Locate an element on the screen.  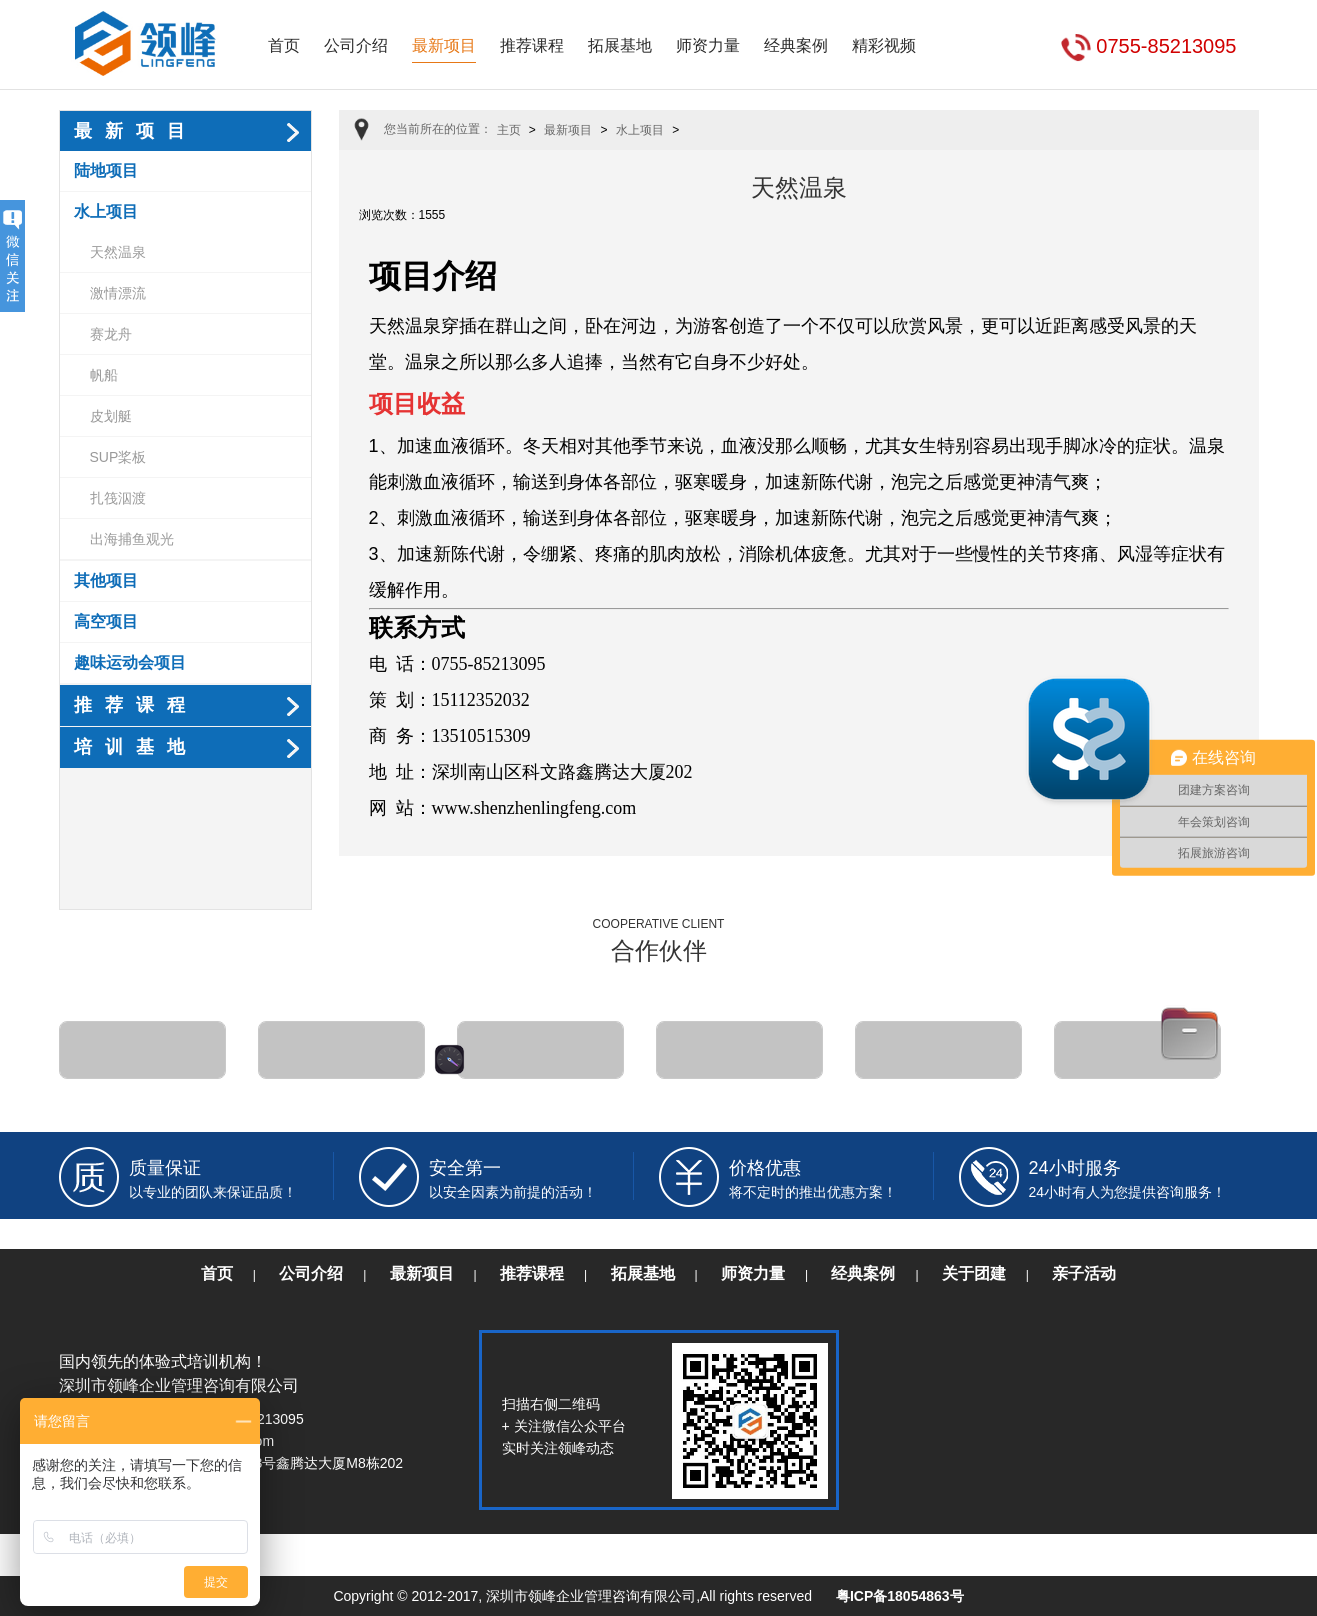
open speedtest app to measure internet speed is located at coordinates (449, 1059).